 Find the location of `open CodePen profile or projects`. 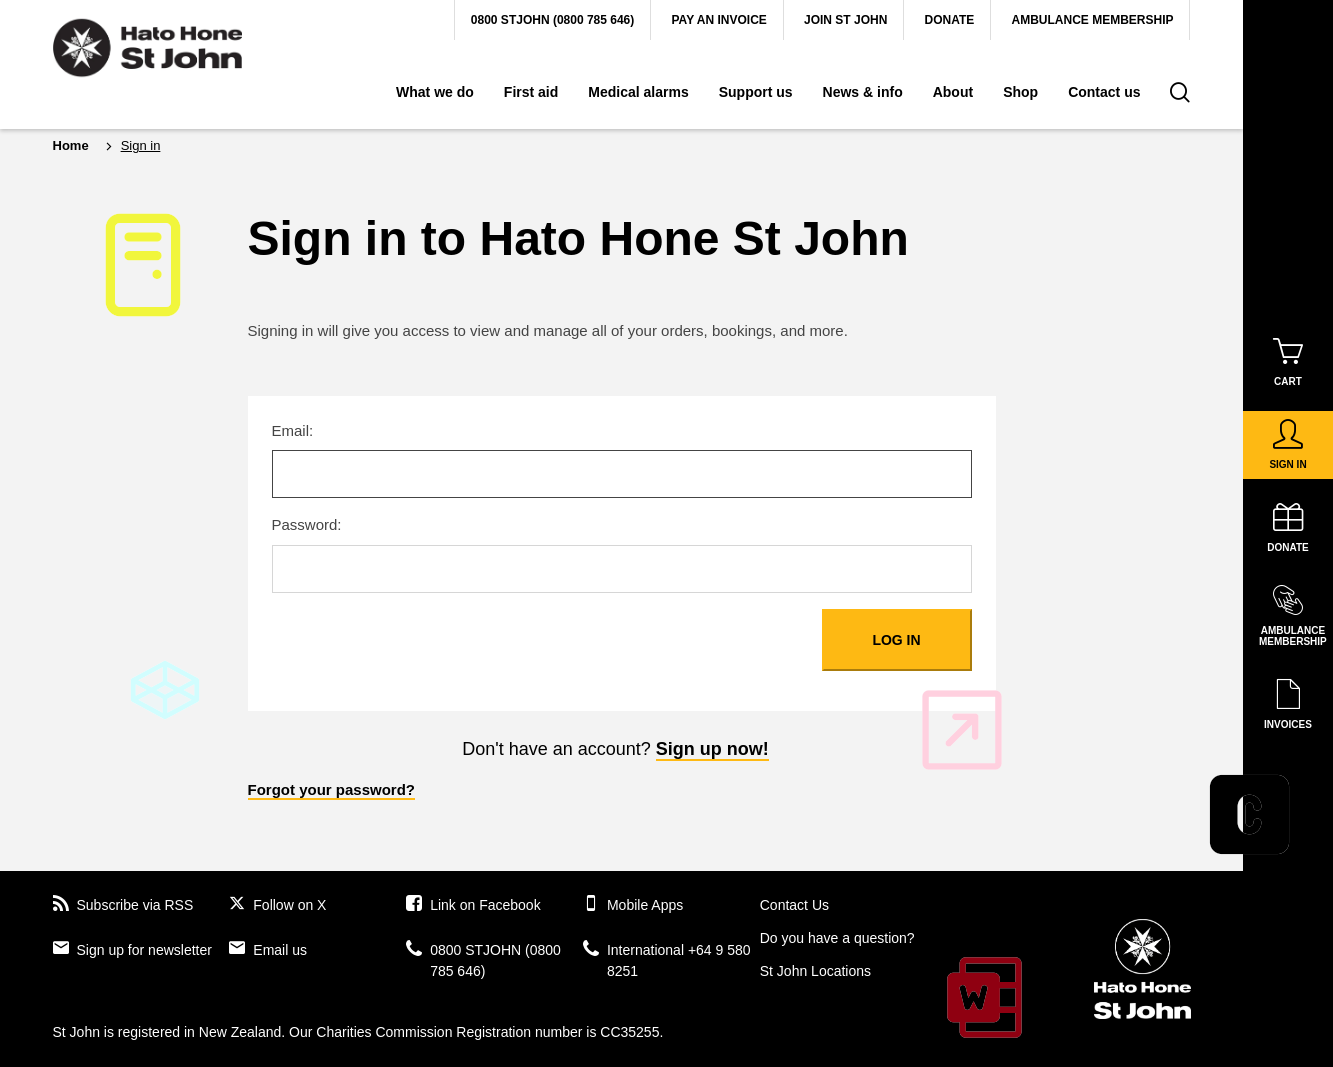

open CodePen profile or projects is located at coordinates (165, 690).